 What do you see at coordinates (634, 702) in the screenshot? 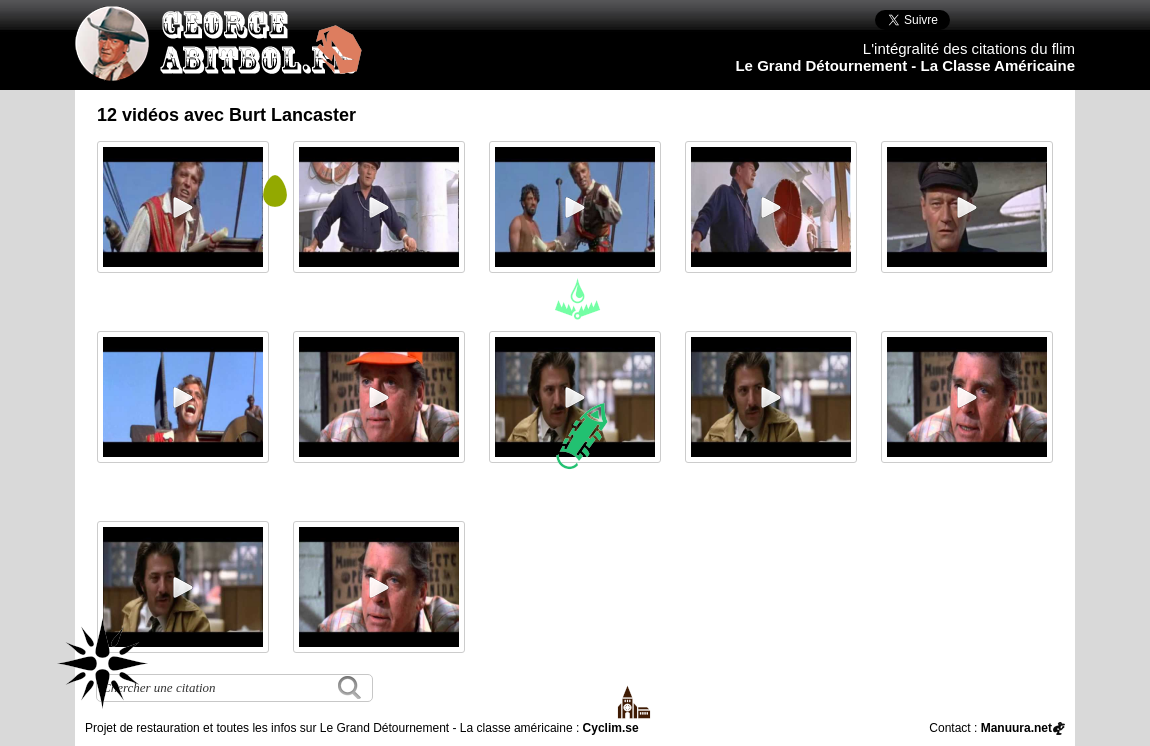
I see `locate nearby churches or places of worship` at bounding box center [634, 702].